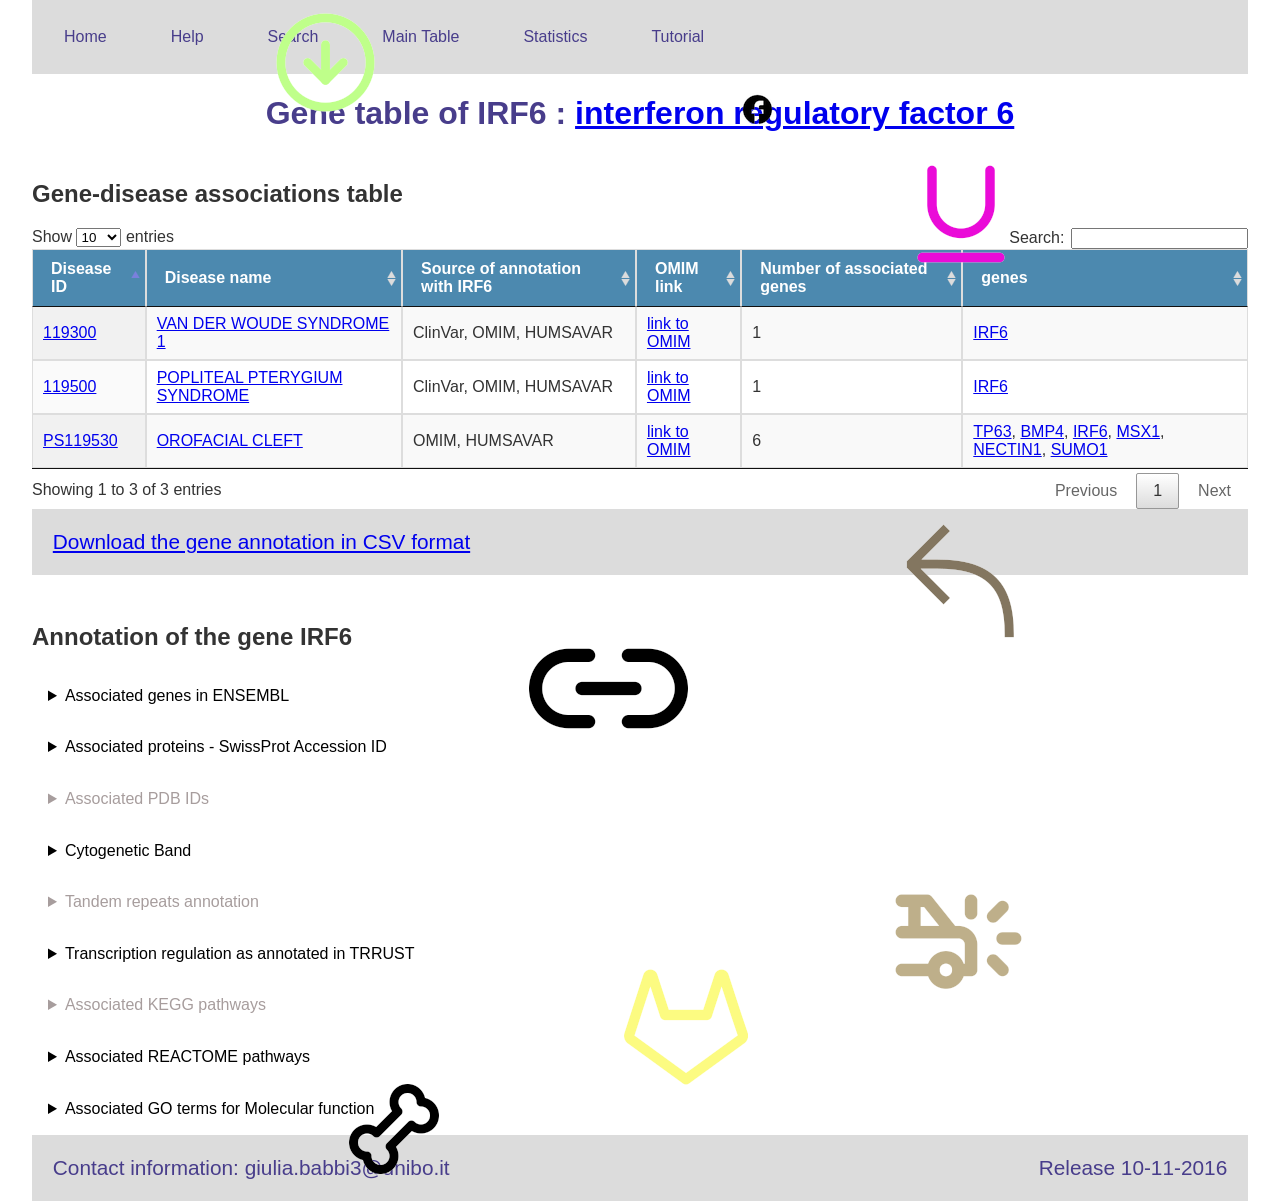 This screenshot has height=1201, width=1280. I want to click on open GitLab repository, so click(686, 1027).